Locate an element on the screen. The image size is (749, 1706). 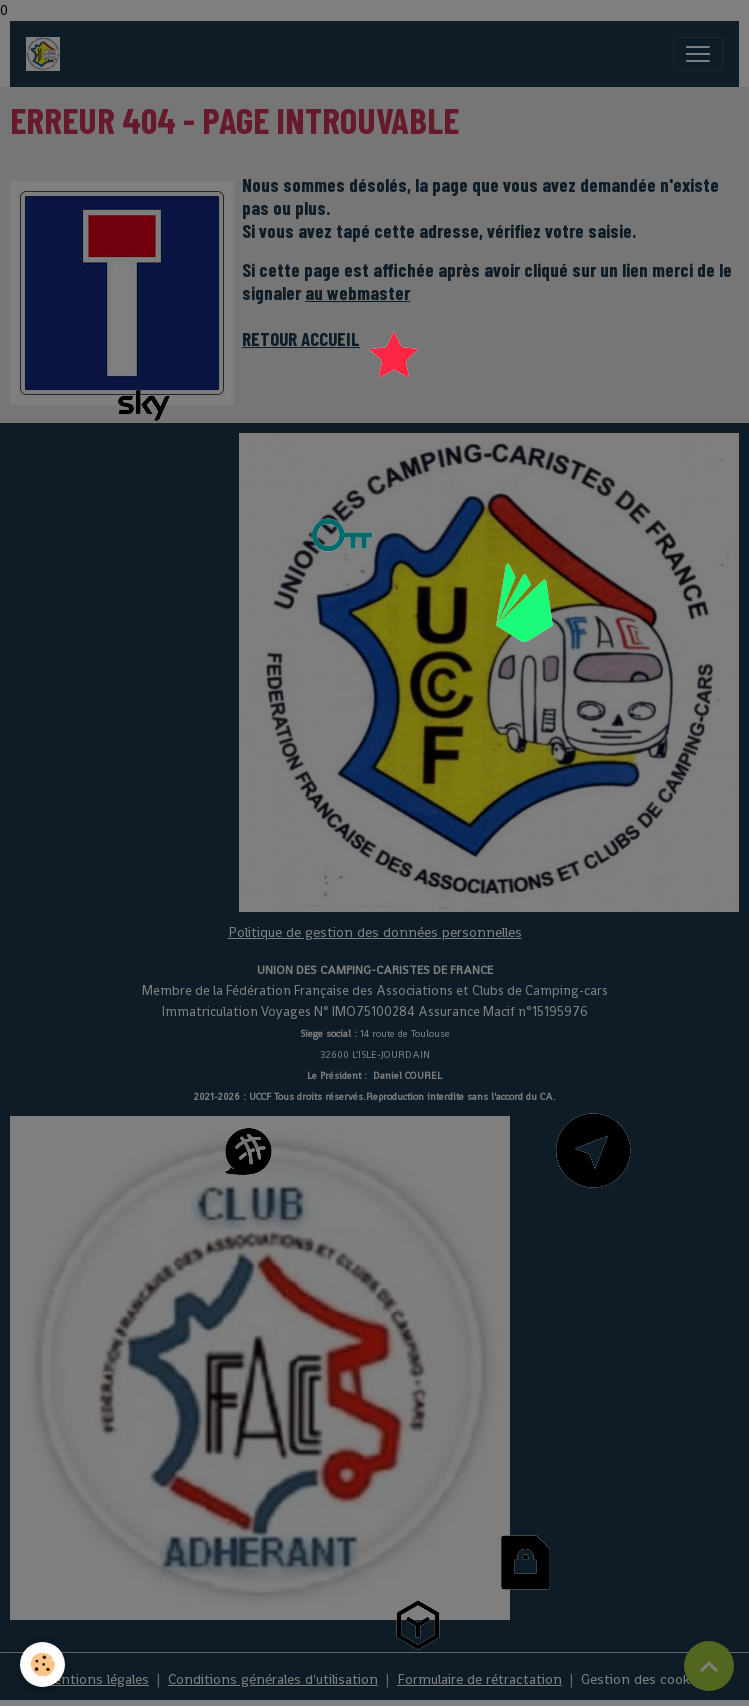
sky brand logo is located at coordinates (144, 405).